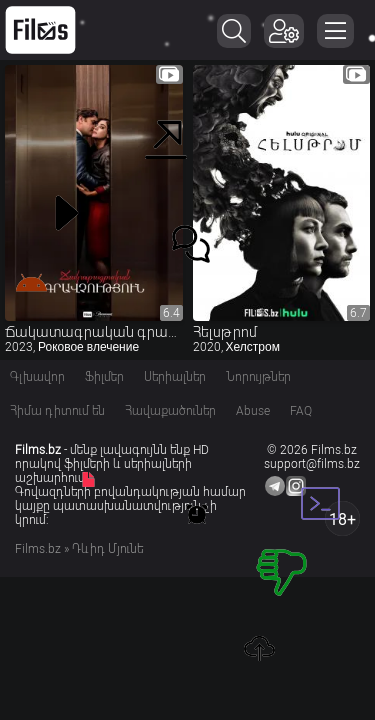 The height and width of the screenshot is (720, 375). I want to click on open command line terminal, so click(320, 503).